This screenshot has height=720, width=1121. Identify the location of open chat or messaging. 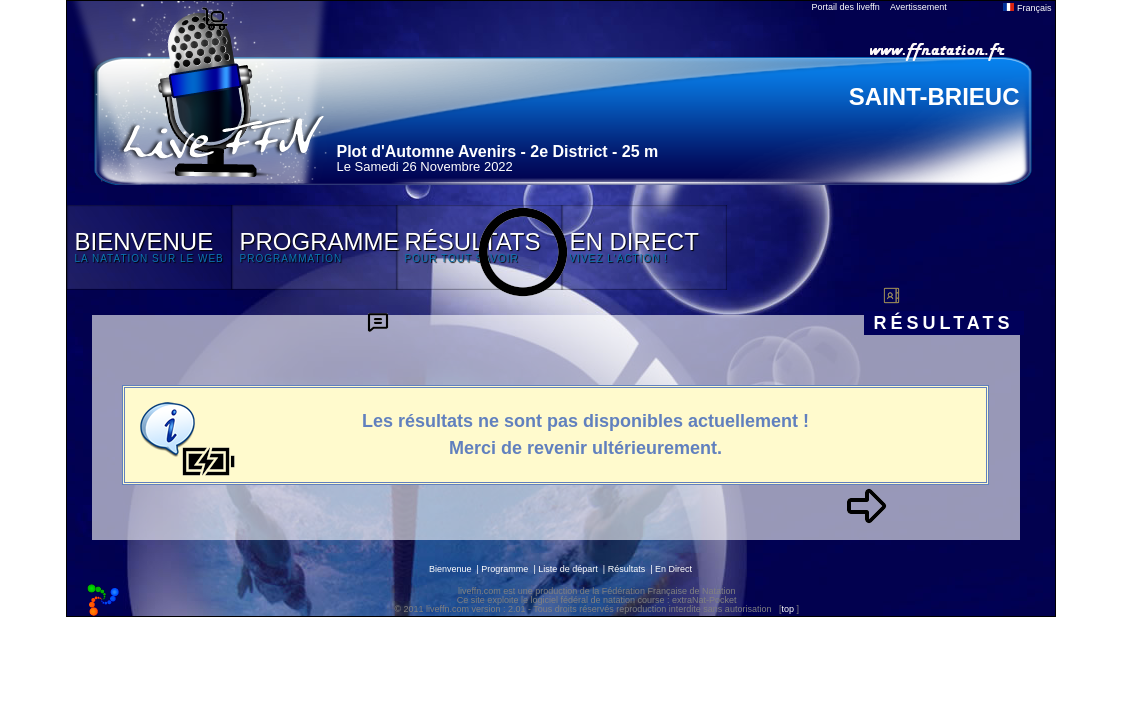
(378, 321).